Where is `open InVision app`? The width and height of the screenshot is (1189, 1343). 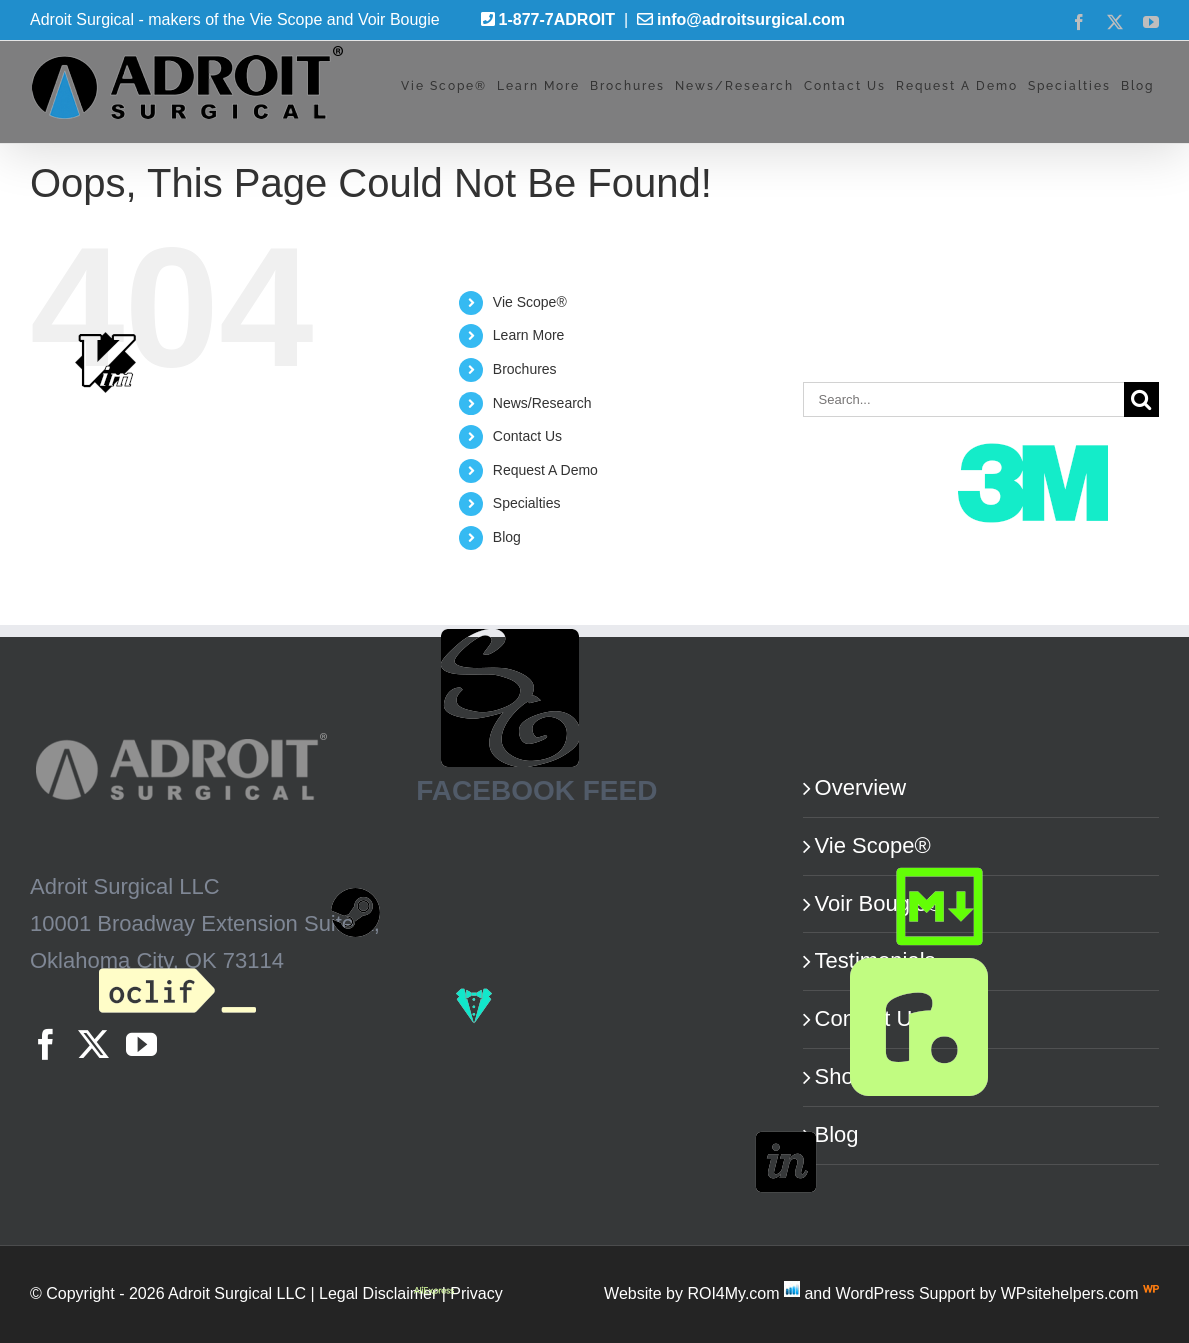
open InVision app is located at coordinates (786, 1162).